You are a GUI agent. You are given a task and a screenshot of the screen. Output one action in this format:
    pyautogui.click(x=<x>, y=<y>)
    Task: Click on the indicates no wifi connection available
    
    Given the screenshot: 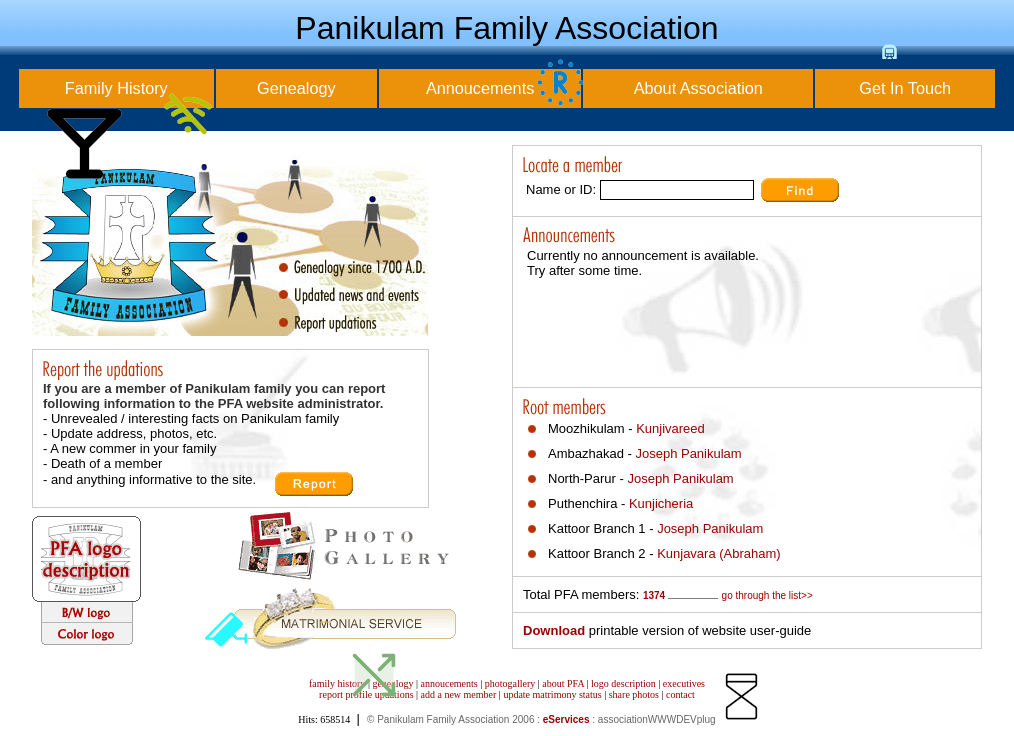 What is the action you would take?
    pyautogui.click(x=188, y=114)
    